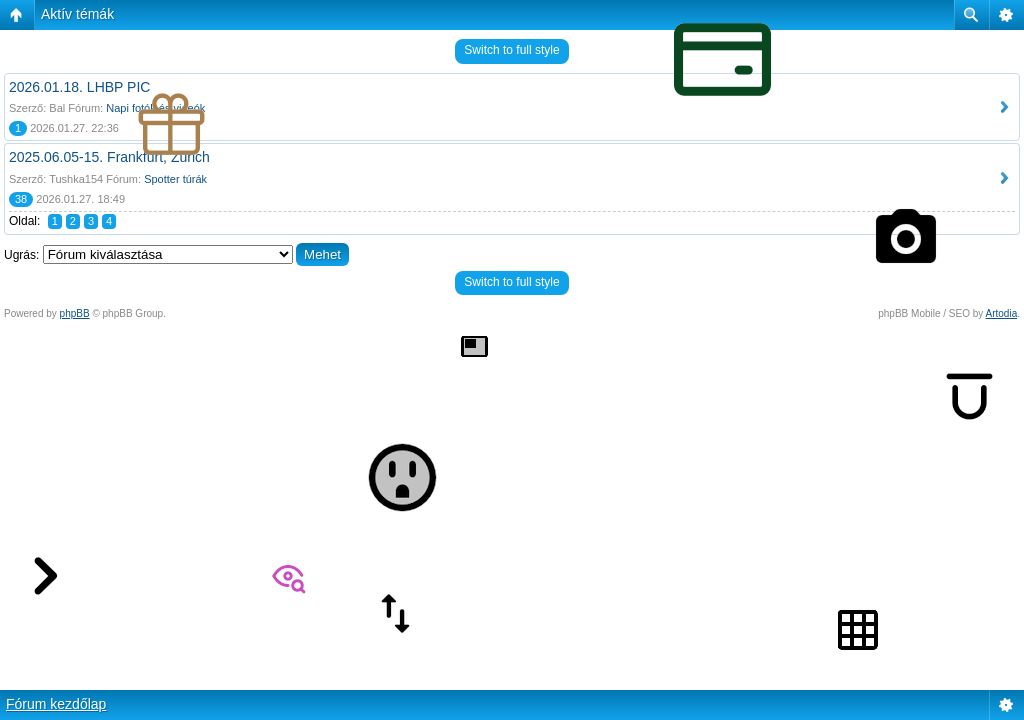 The width and height of the screenshot is (1024, 720). I want to click on indicates power outlet or electrical socket availability, so click(402, 477).